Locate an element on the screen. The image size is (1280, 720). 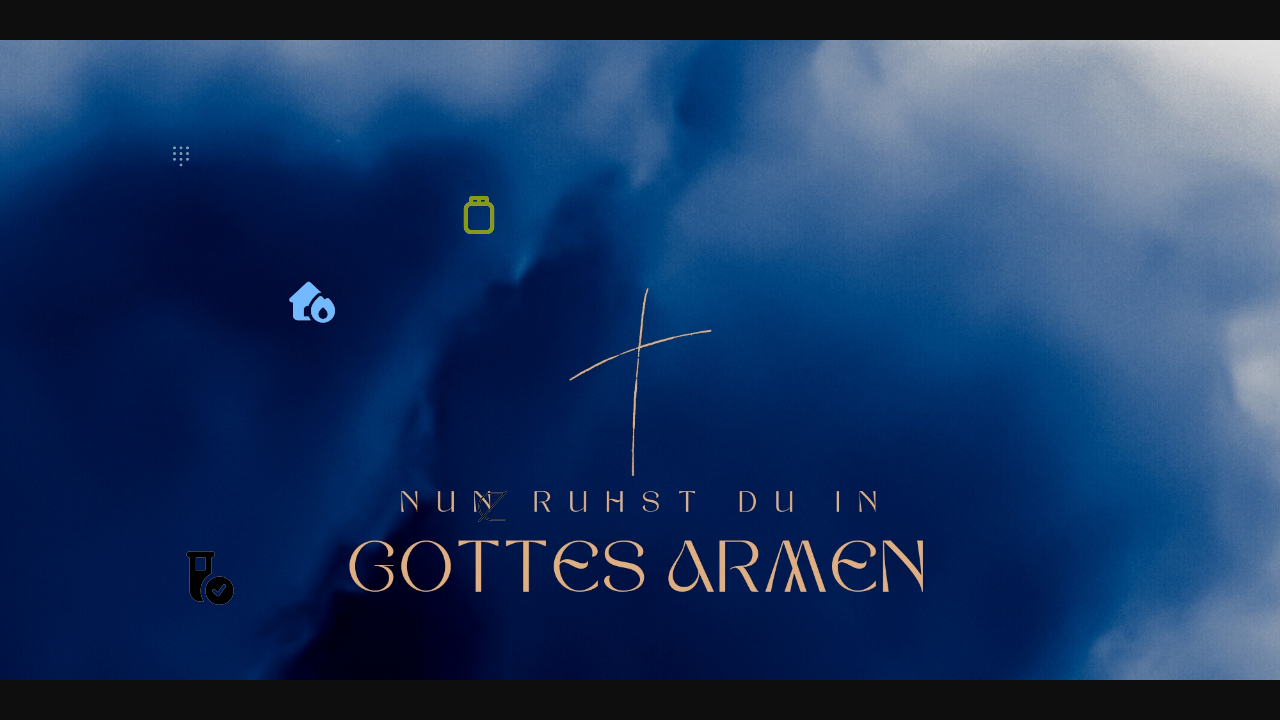
open the numeric keypad is located at coordinates (181, 156).